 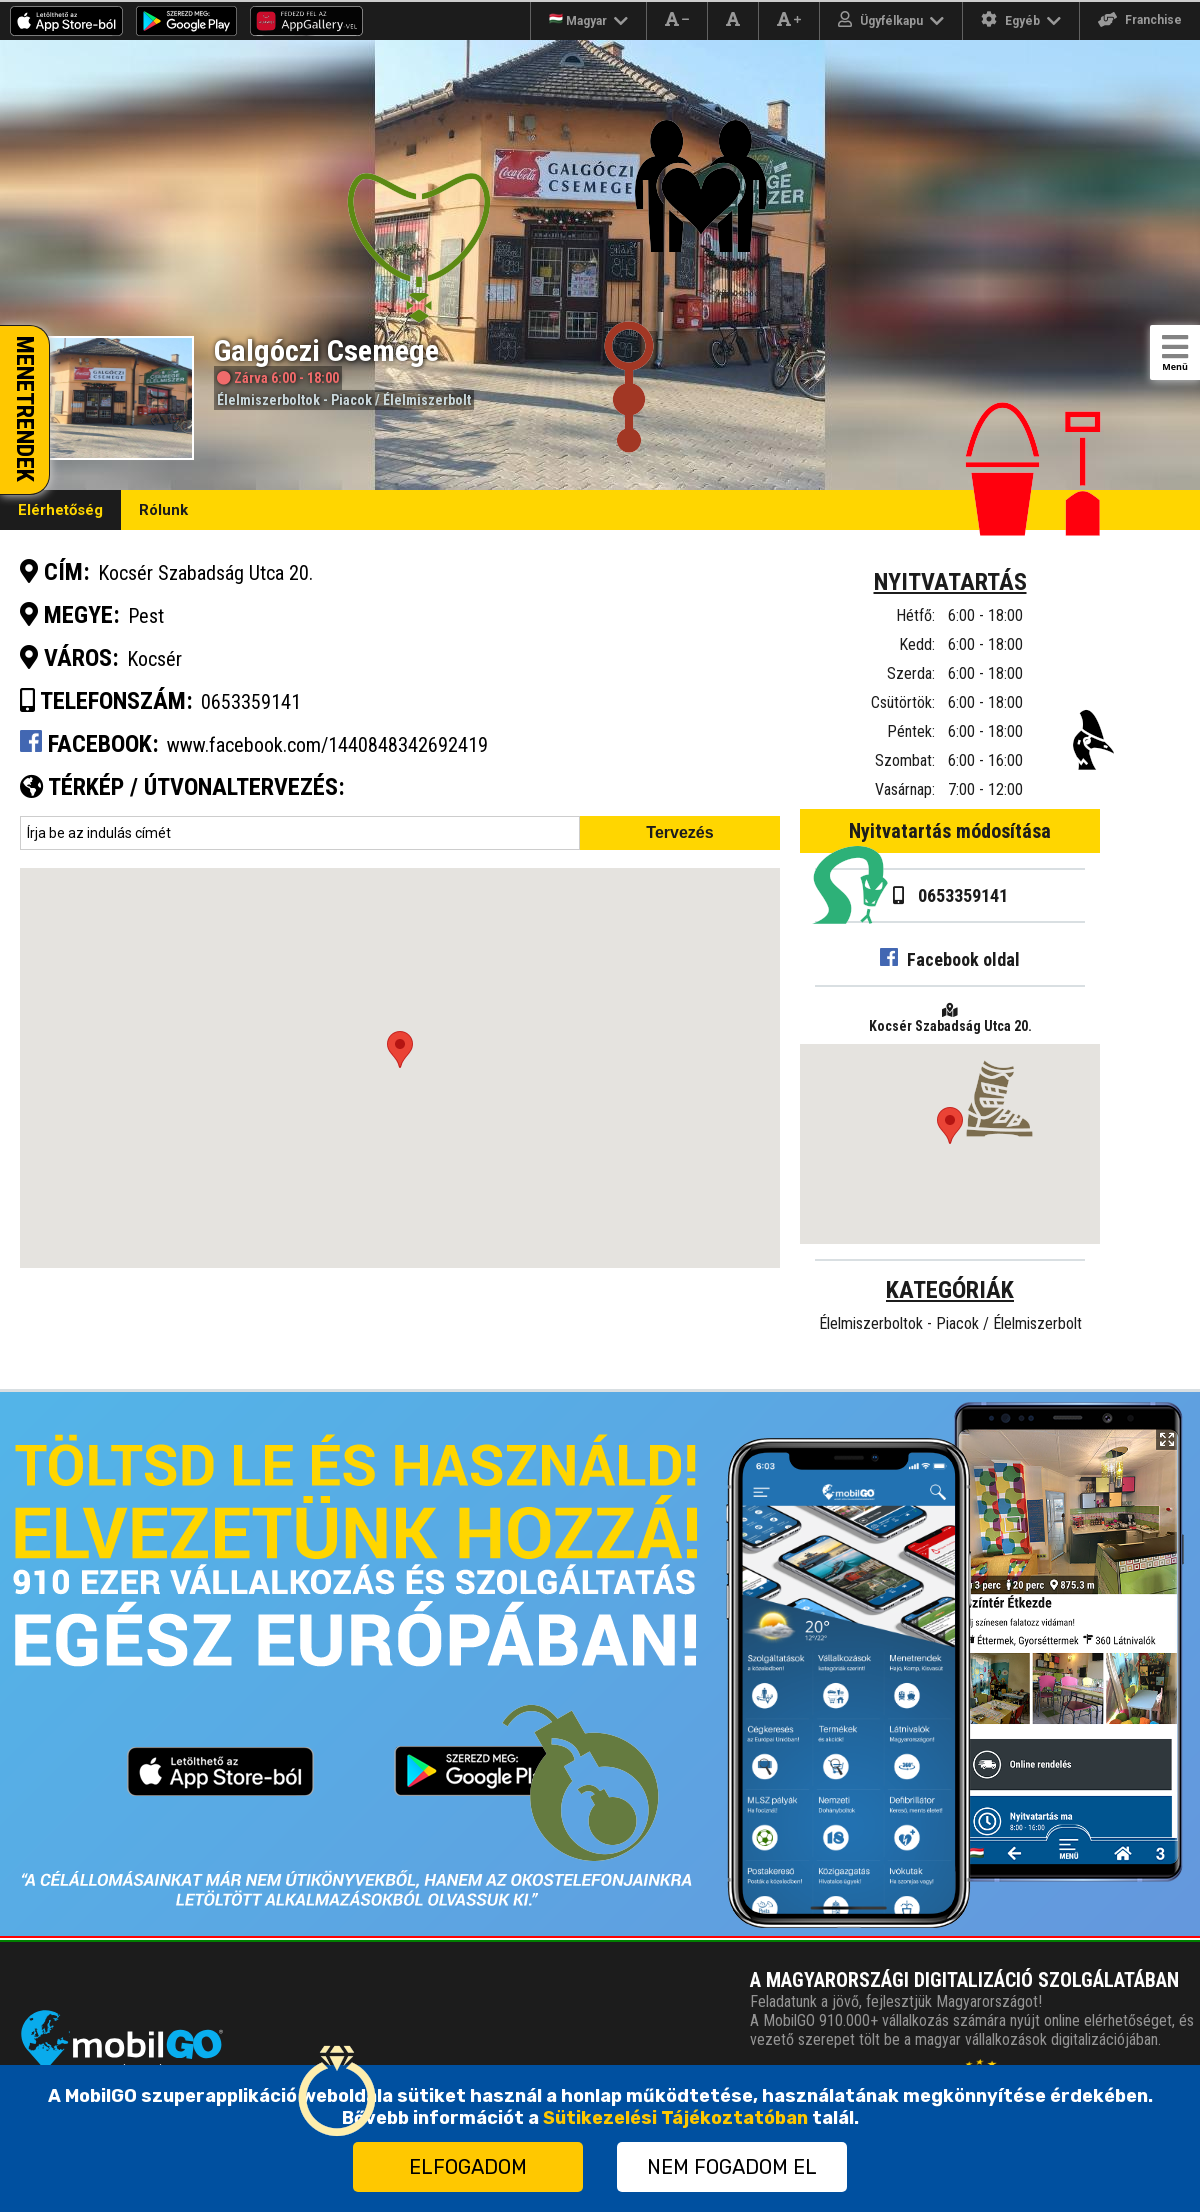 What do you see at coordinates (629, 387) in the screenshot?
I see `indicates a nodular or clustered data structure` at bounding box center [629, 387].